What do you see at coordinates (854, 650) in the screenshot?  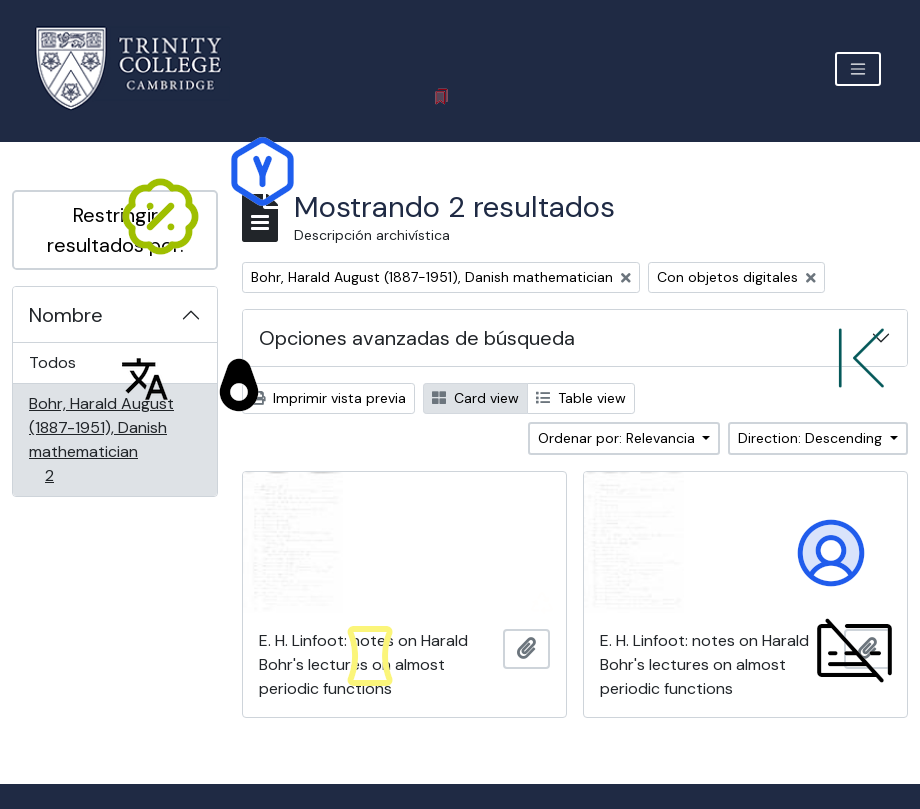 I see `disable subtitles or closed captions` at bounding box center [854, 650].